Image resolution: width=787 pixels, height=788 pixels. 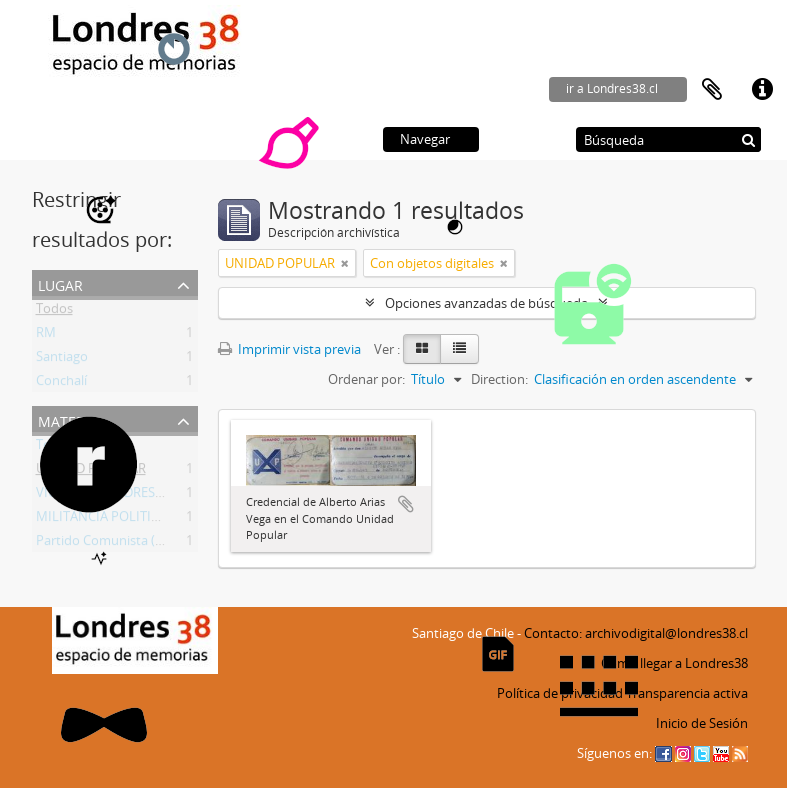 What do you see at coordinates (289, 144) in the screenshot?
I see `access brush or painting tools` at bounding box center [289, 144].